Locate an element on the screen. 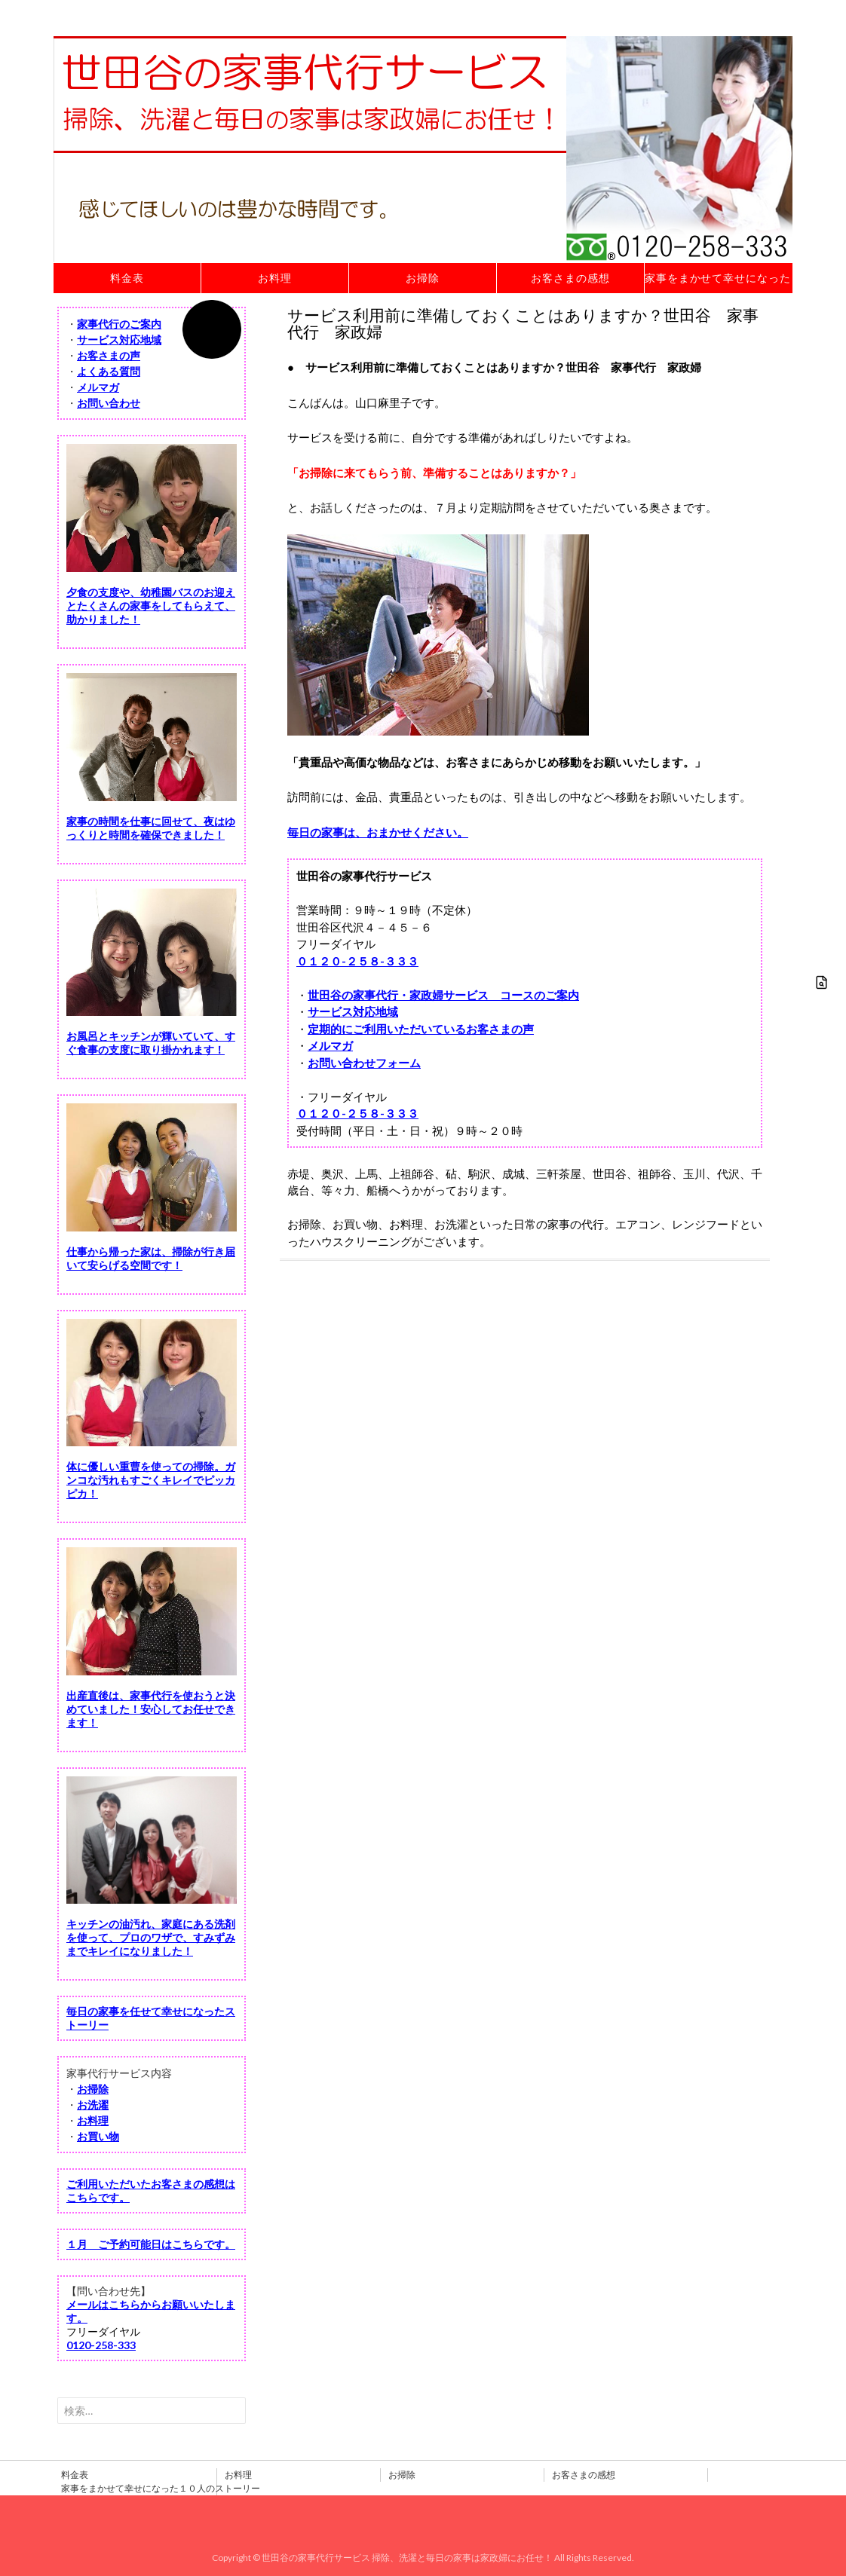  search within a document is located at coordinates (821, 982).